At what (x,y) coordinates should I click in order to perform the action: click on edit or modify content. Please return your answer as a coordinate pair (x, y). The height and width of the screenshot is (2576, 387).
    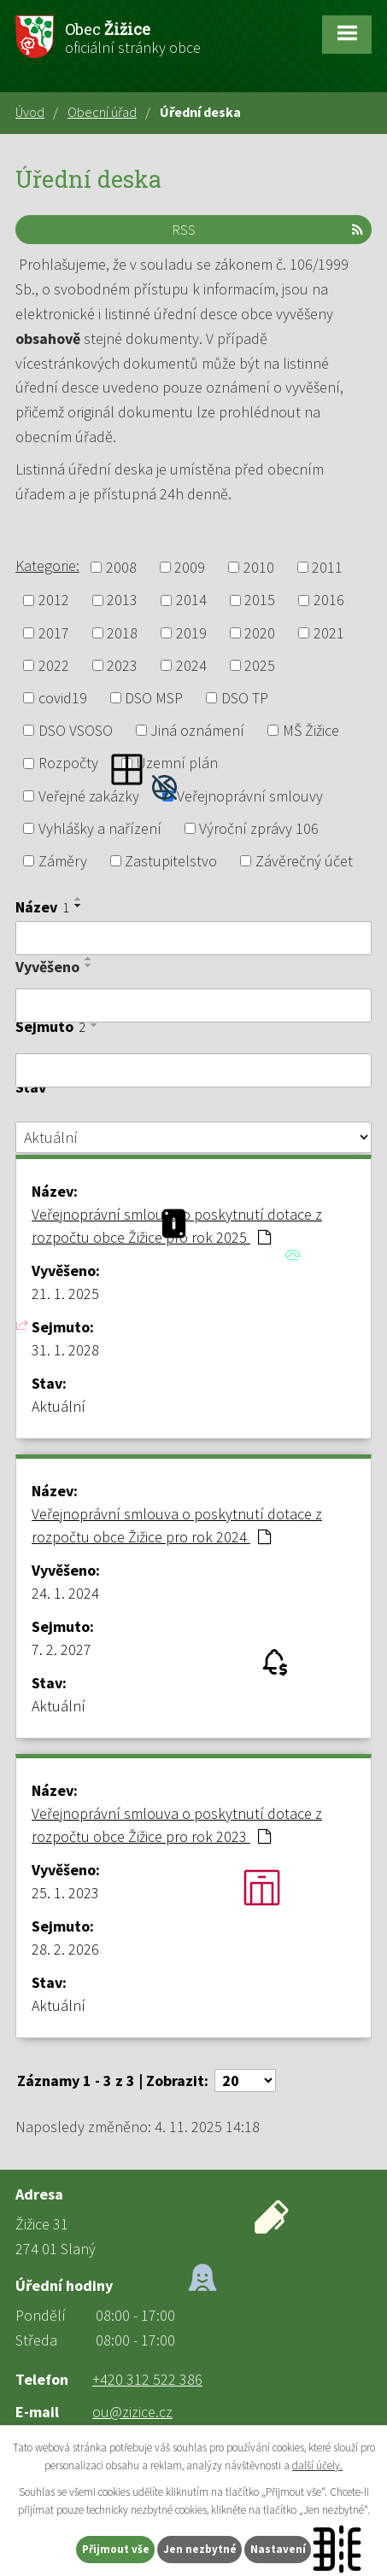
    Looking at the image, I should click on (271, 2218).